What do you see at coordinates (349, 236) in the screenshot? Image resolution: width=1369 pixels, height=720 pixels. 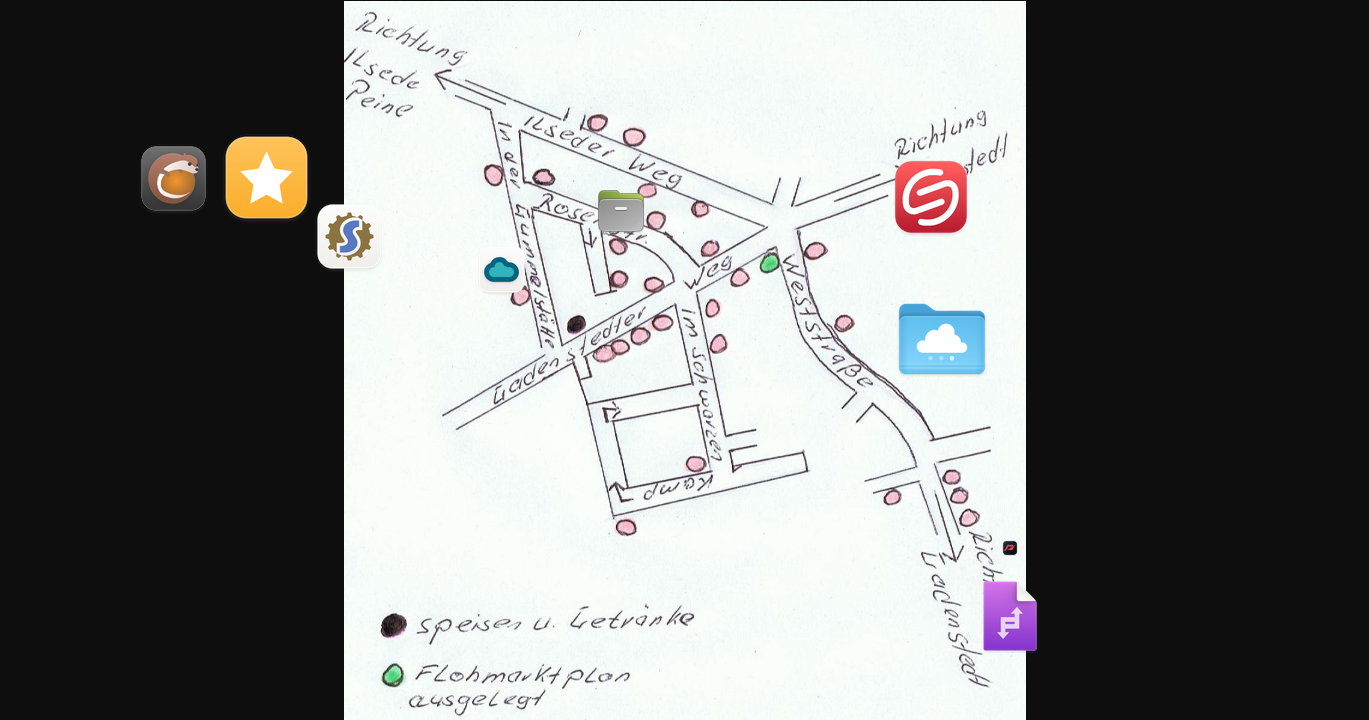 I see `open slade editor application` at bounding box center [349, 236].